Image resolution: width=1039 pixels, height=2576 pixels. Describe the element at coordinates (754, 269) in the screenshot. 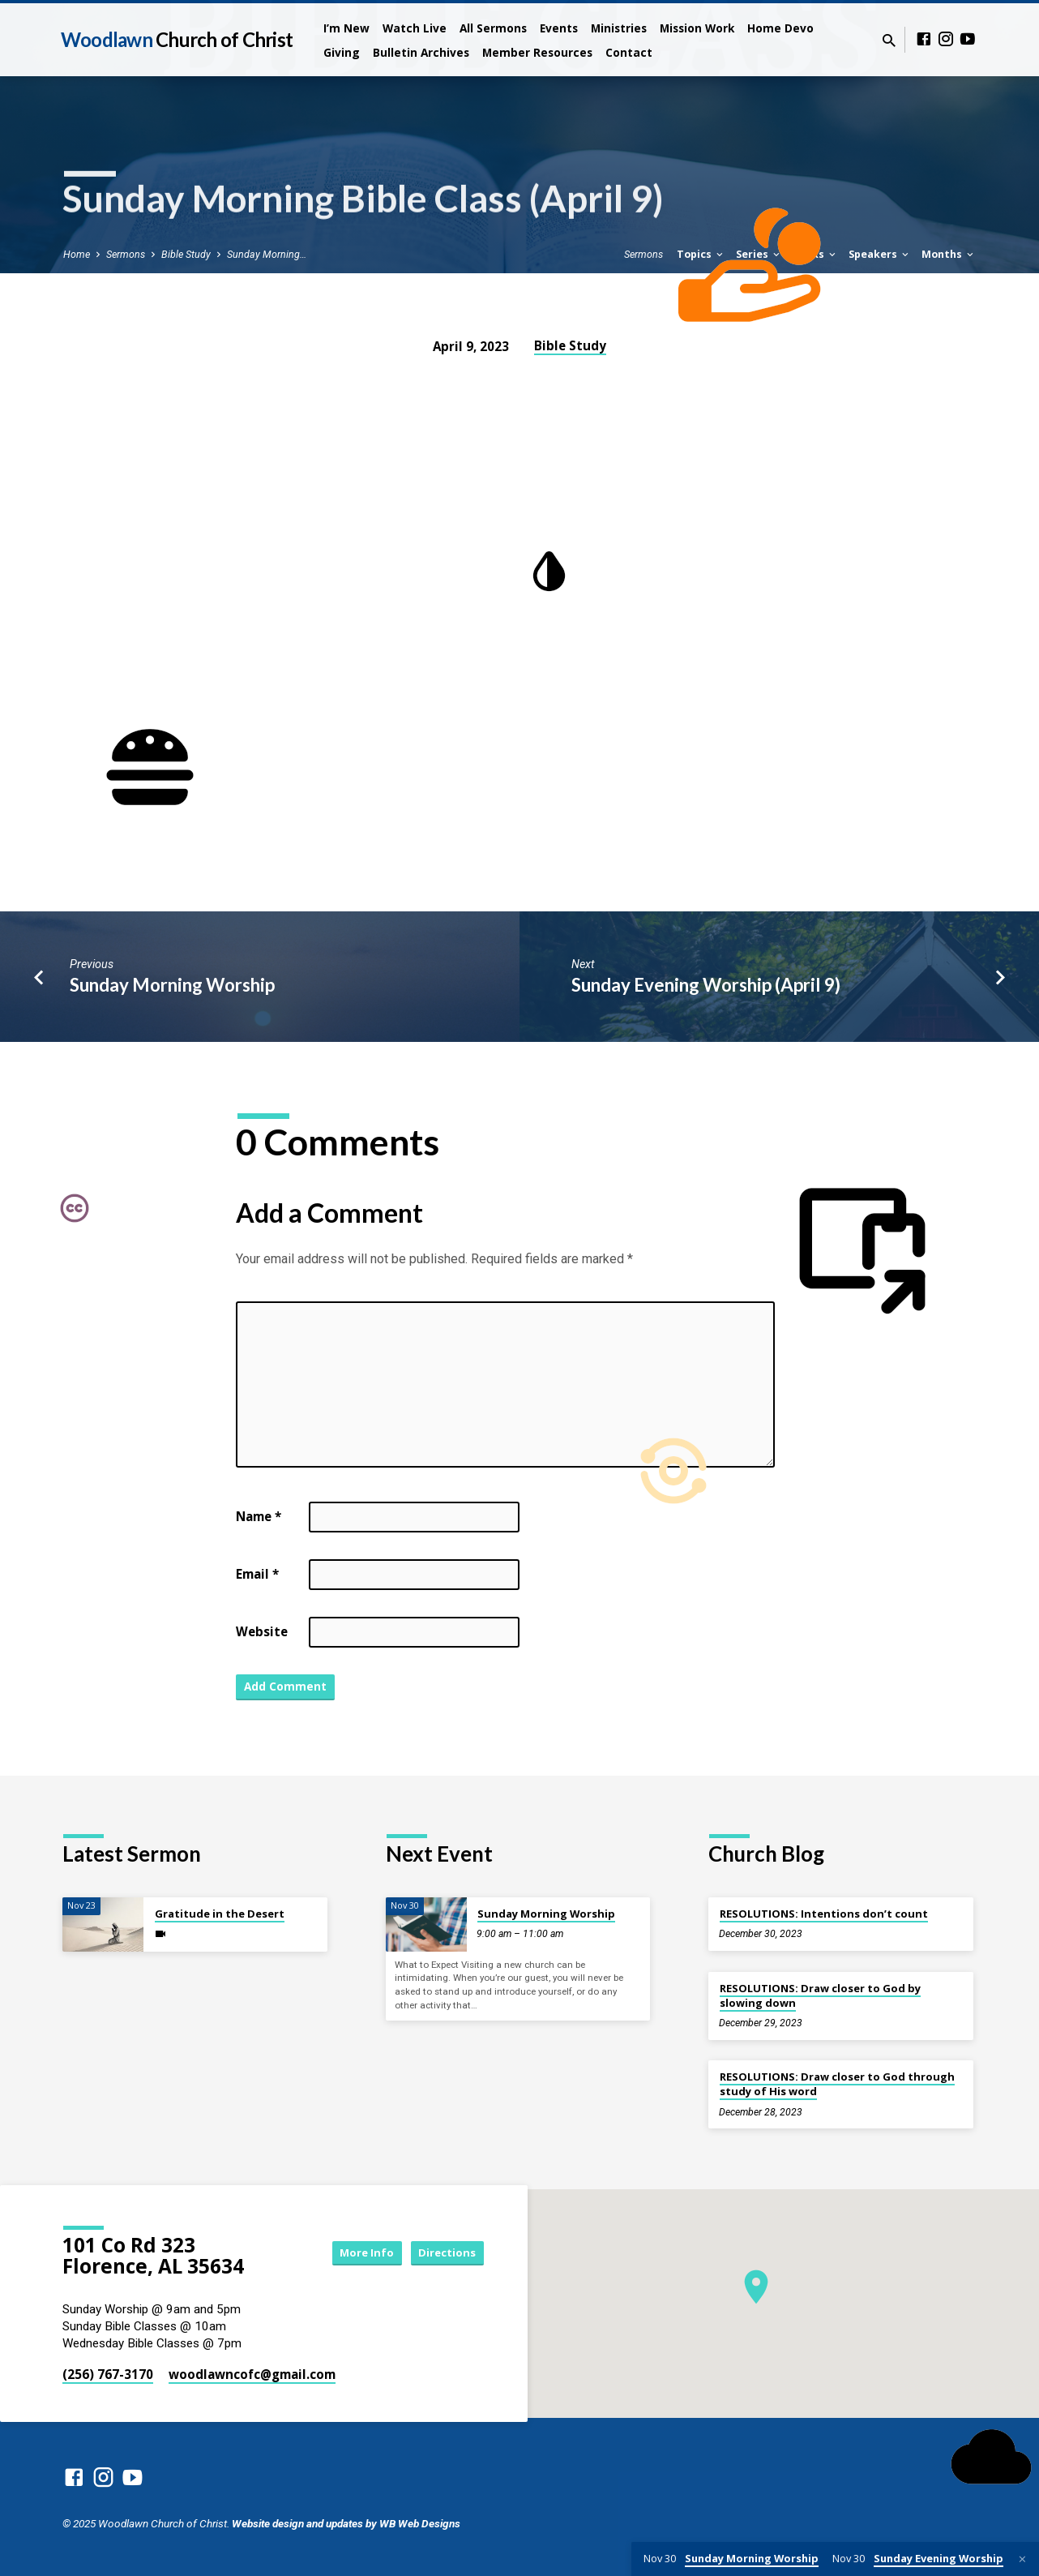

I see `make a payment or donation` at that location.